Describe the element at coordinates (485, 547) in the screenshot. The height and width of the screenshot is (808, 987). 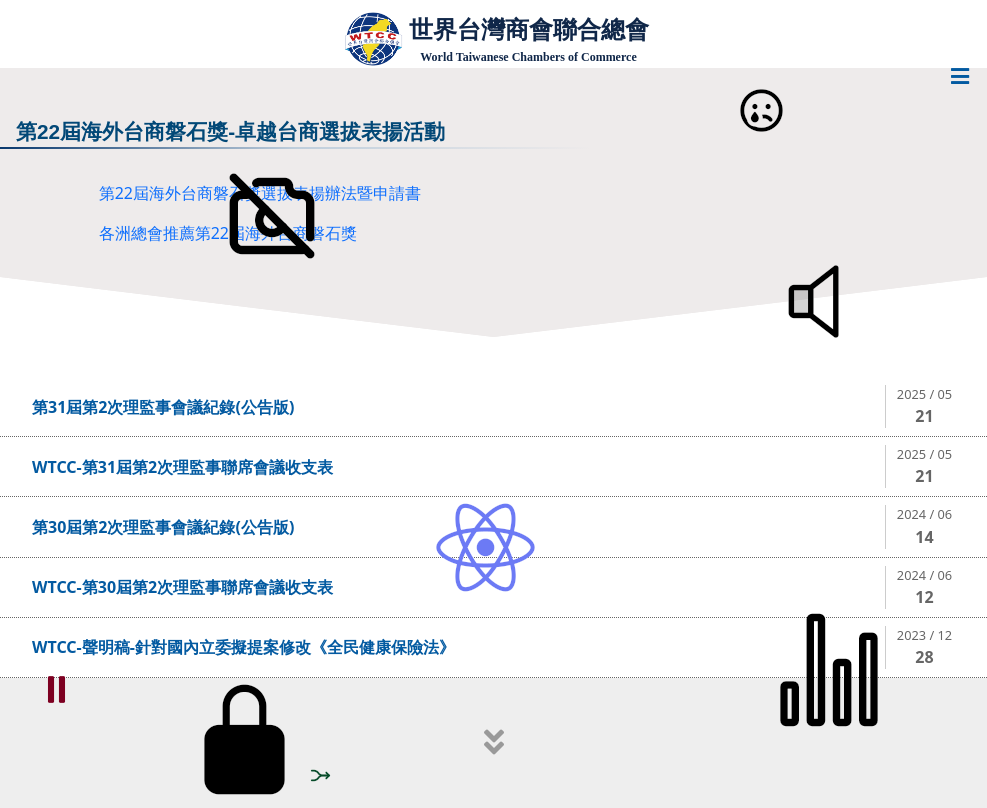
I see `React framework or library logo` at that location.